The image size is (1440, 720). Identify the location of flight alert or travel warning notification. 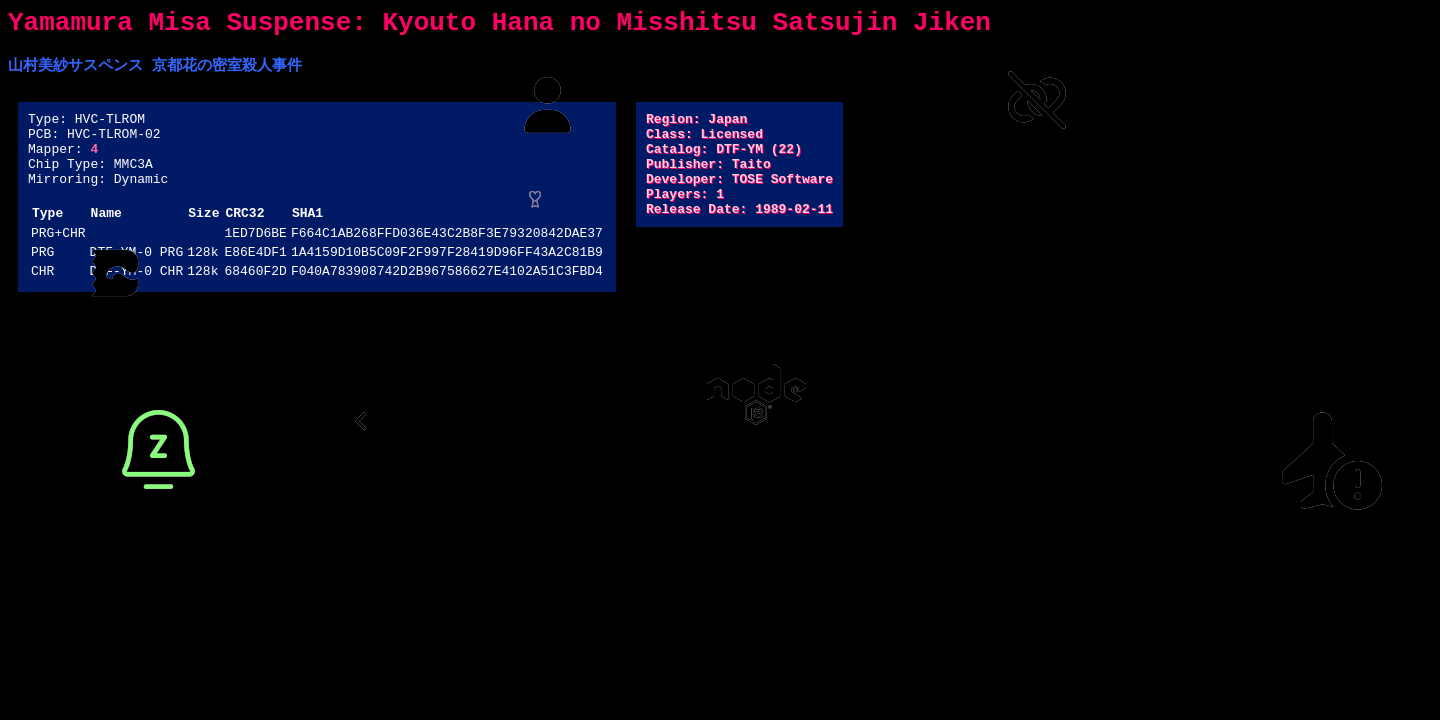
(1328, 461).